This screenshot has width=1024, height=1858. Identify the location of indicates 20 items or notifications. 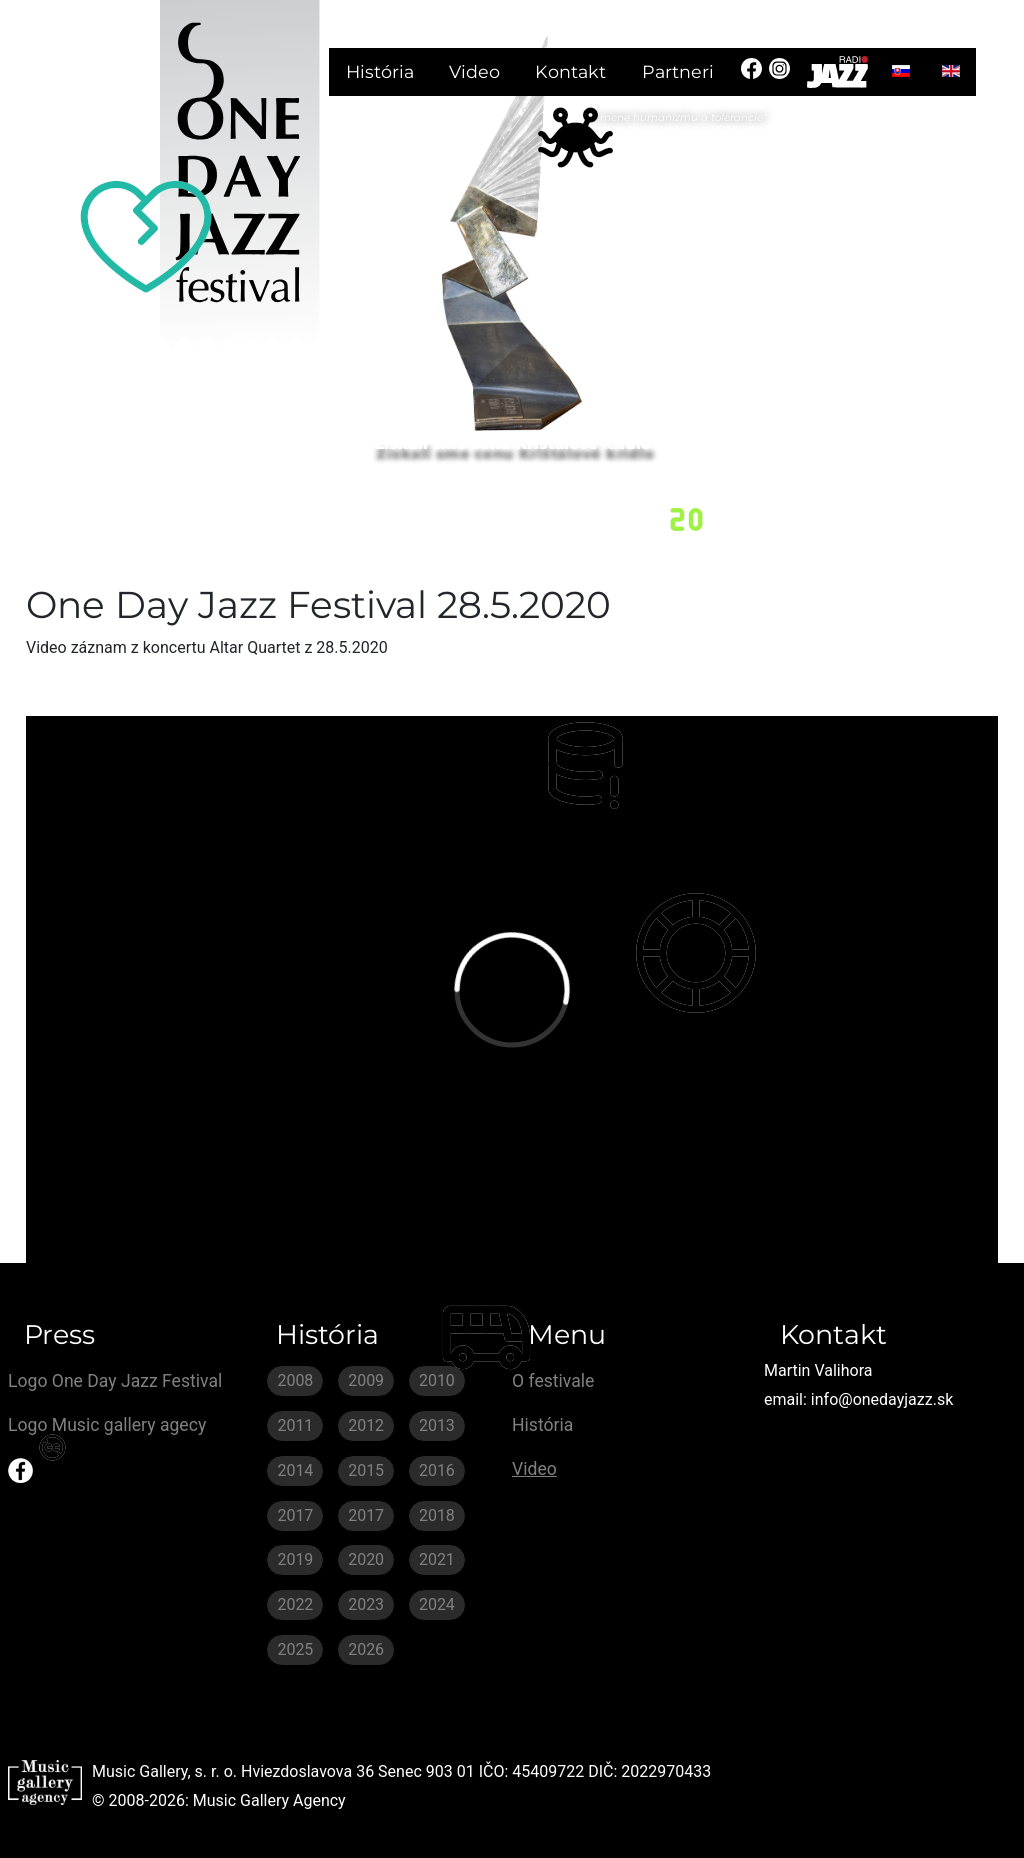
(686, 519).